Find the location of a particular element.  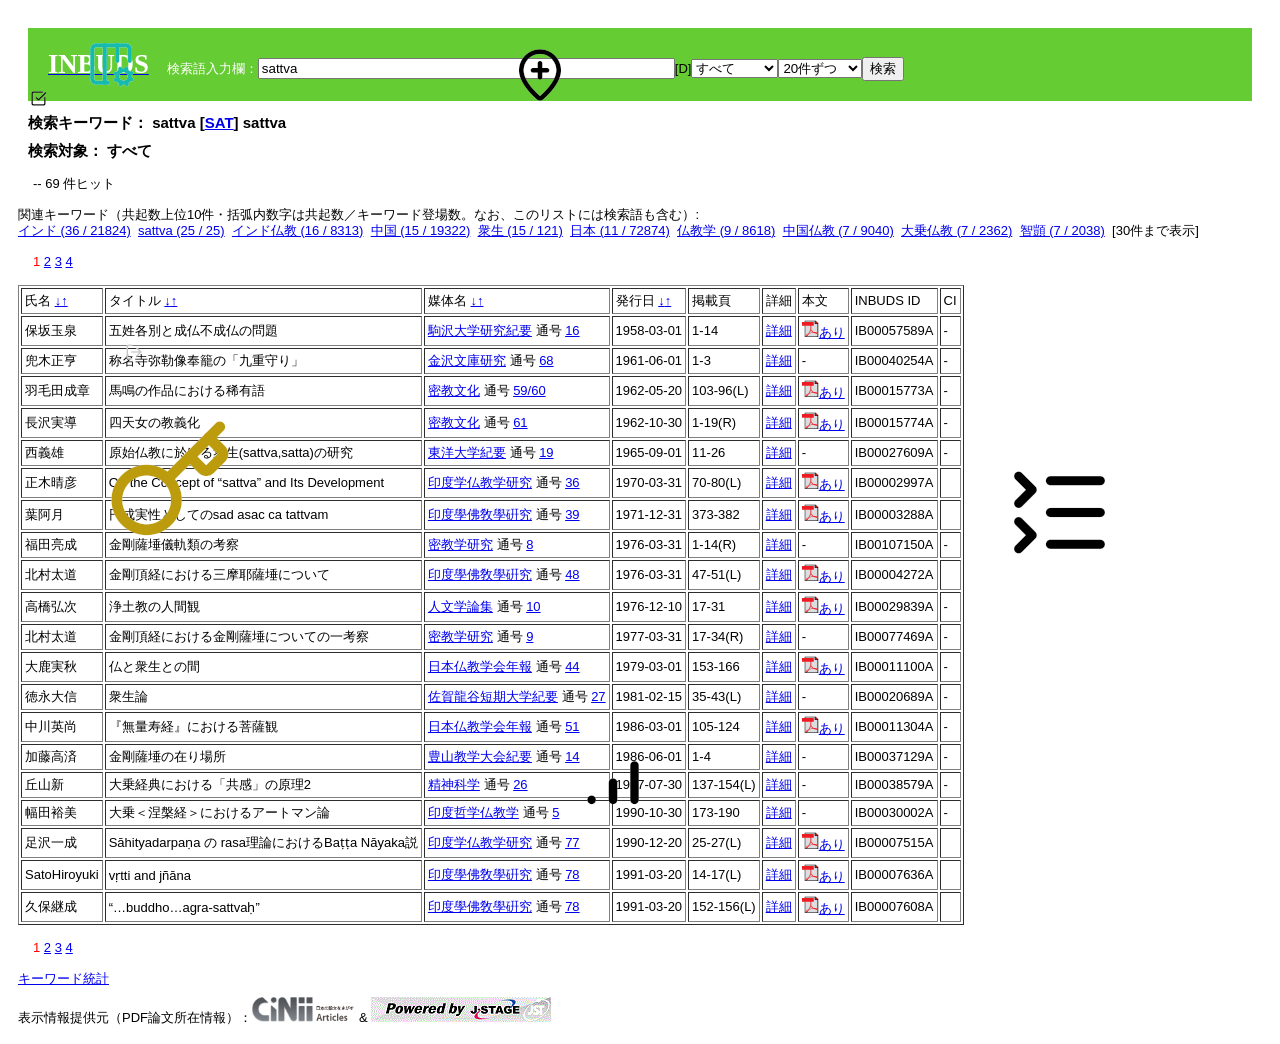

mark task as complete is located at coordinates (38, 98).